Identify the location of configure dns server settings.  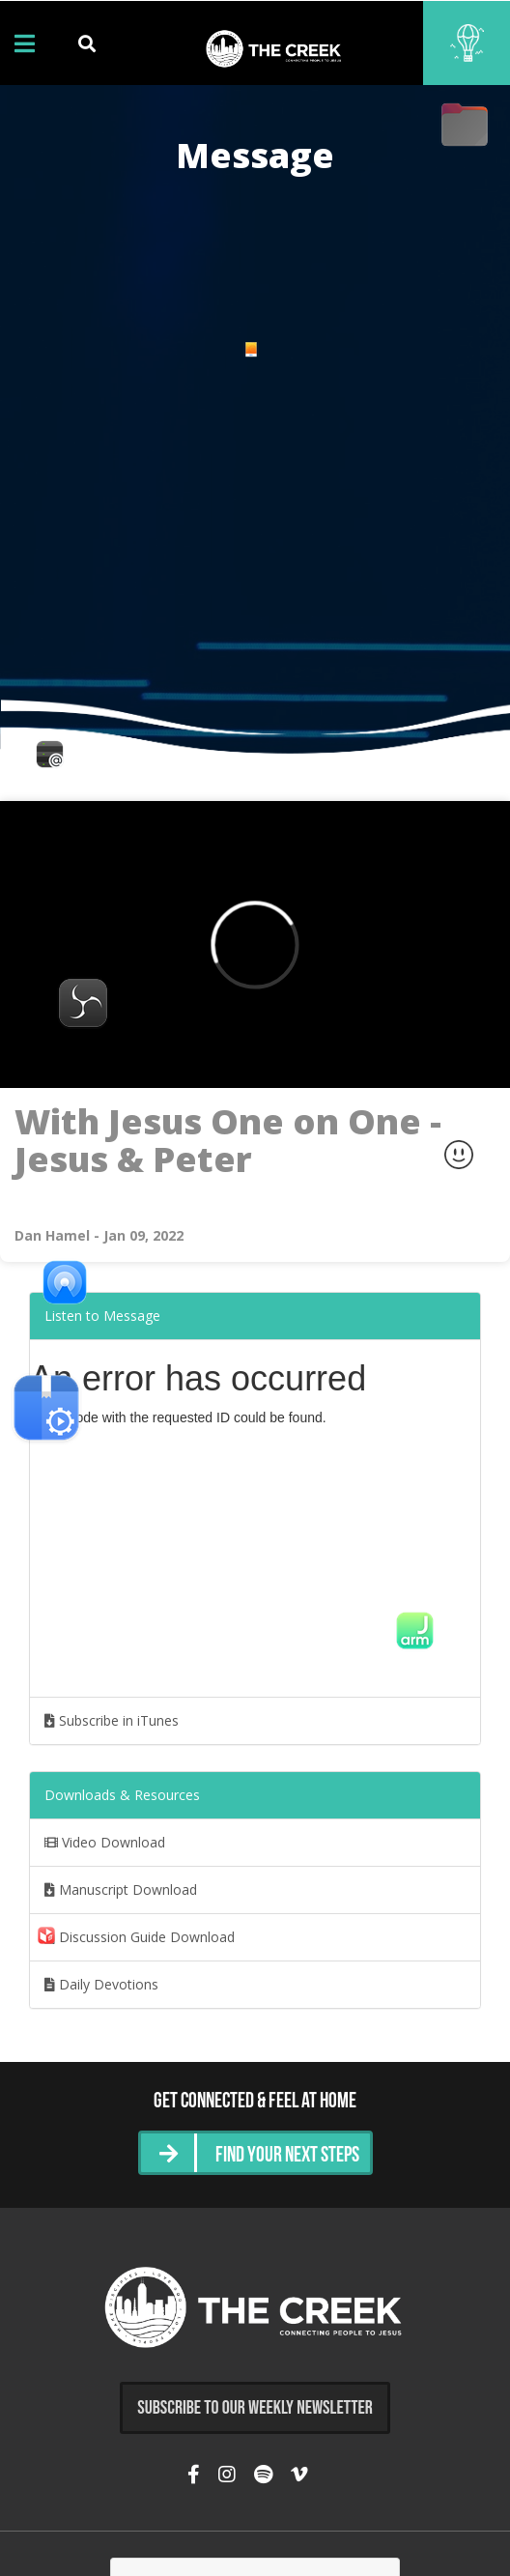
(49, 754).